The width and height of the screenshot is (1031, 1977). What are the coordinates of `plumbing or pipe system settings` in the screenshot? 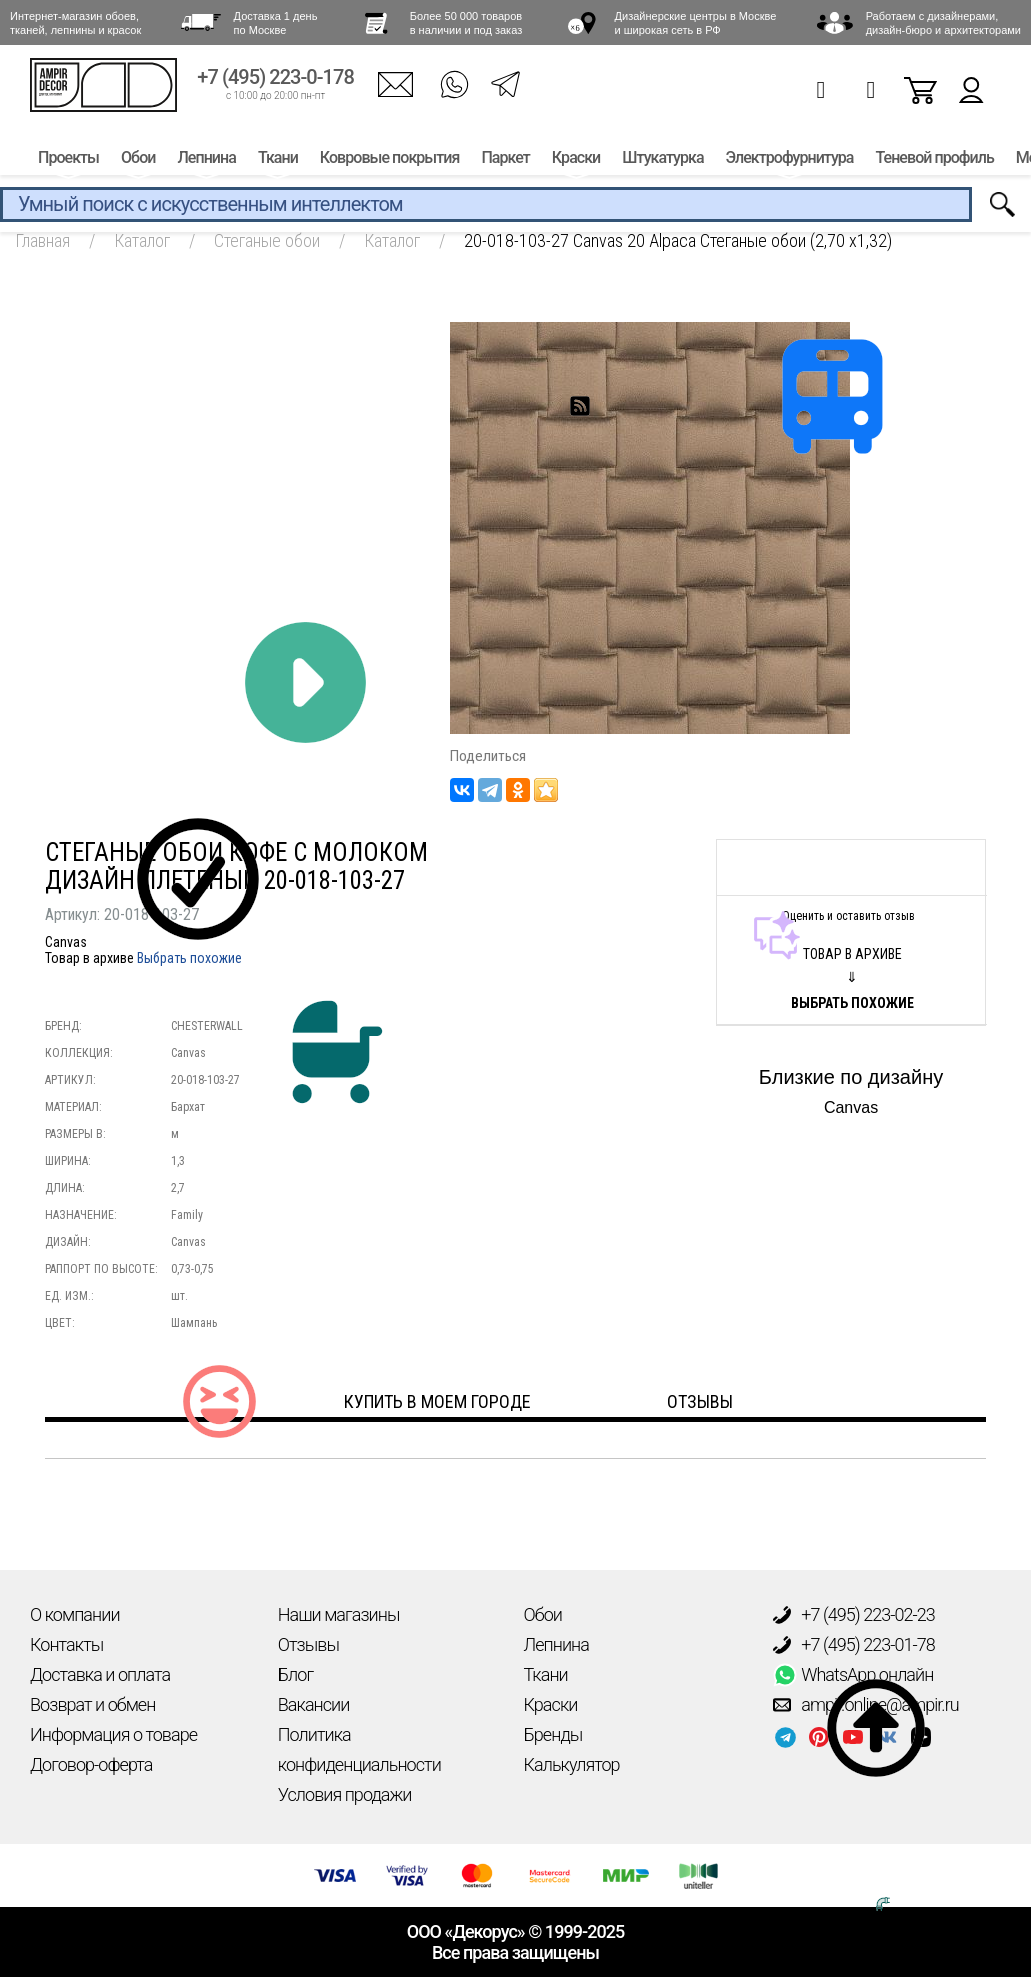 It's located at (882, 1903).